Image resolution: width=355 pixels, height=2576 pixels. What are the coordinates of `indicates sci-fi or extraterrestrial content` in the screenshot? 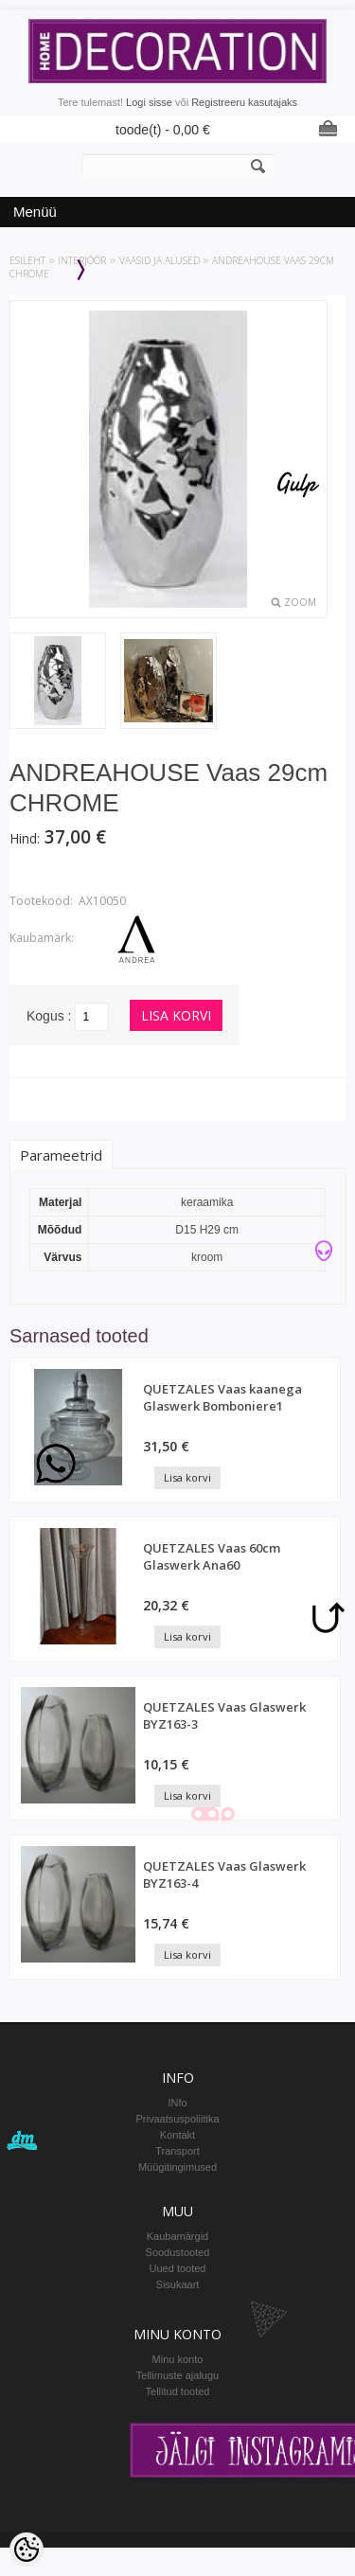 It's located at (324, 1251).